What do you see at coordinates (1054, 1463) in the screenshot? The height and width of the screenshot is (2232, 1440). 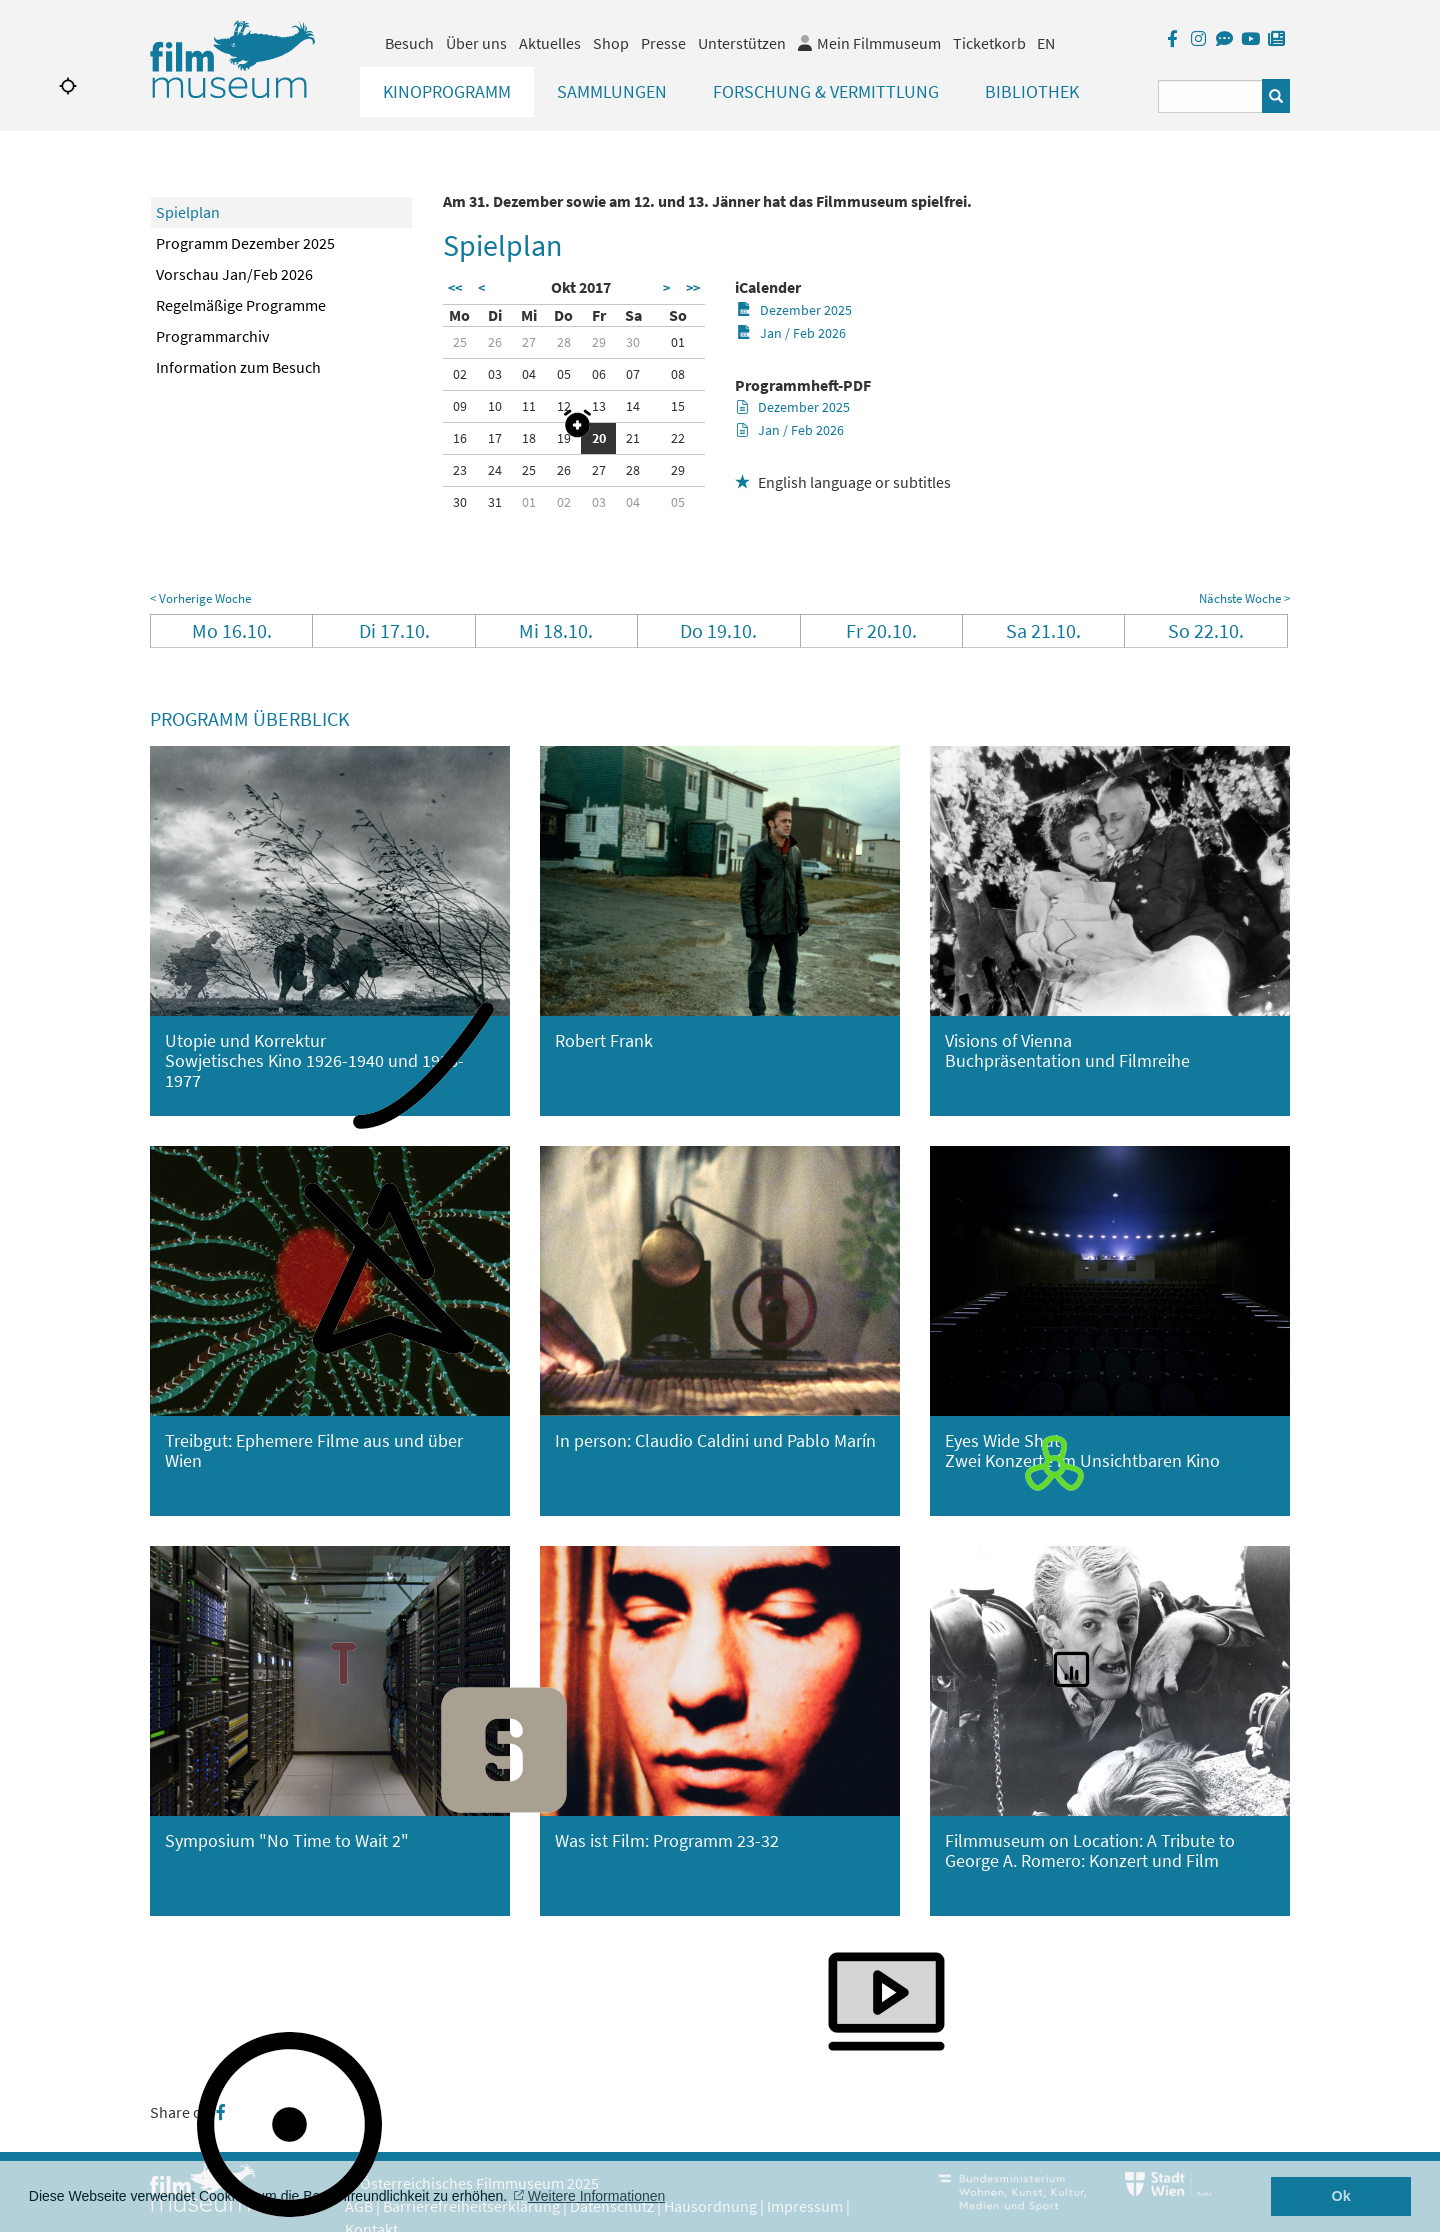 I see `fan or cooling system controls` at bounding box center [1054, 1463].